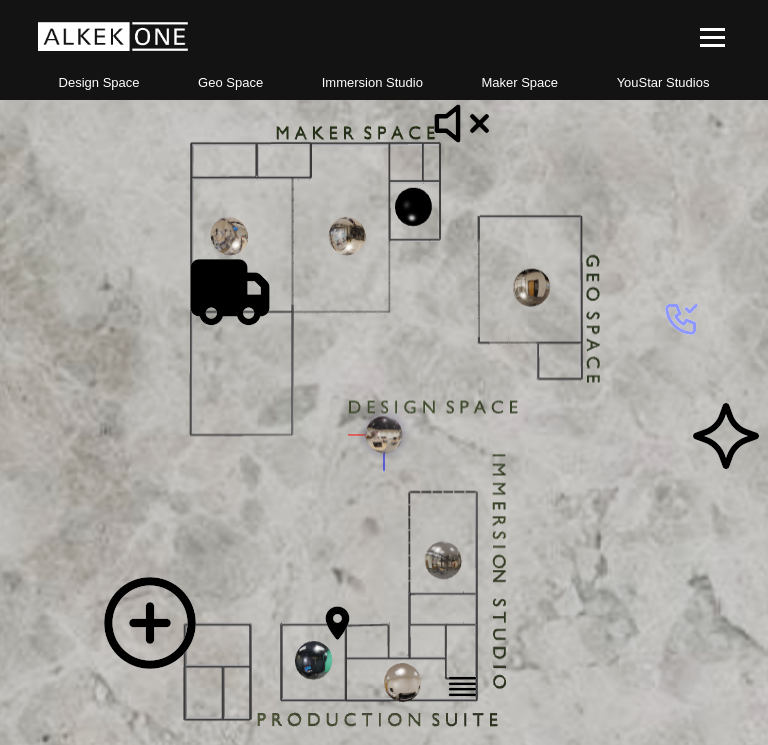 The height and width of the screenshot is (745, 768). I want to click on add a new item, so click(150, 623).